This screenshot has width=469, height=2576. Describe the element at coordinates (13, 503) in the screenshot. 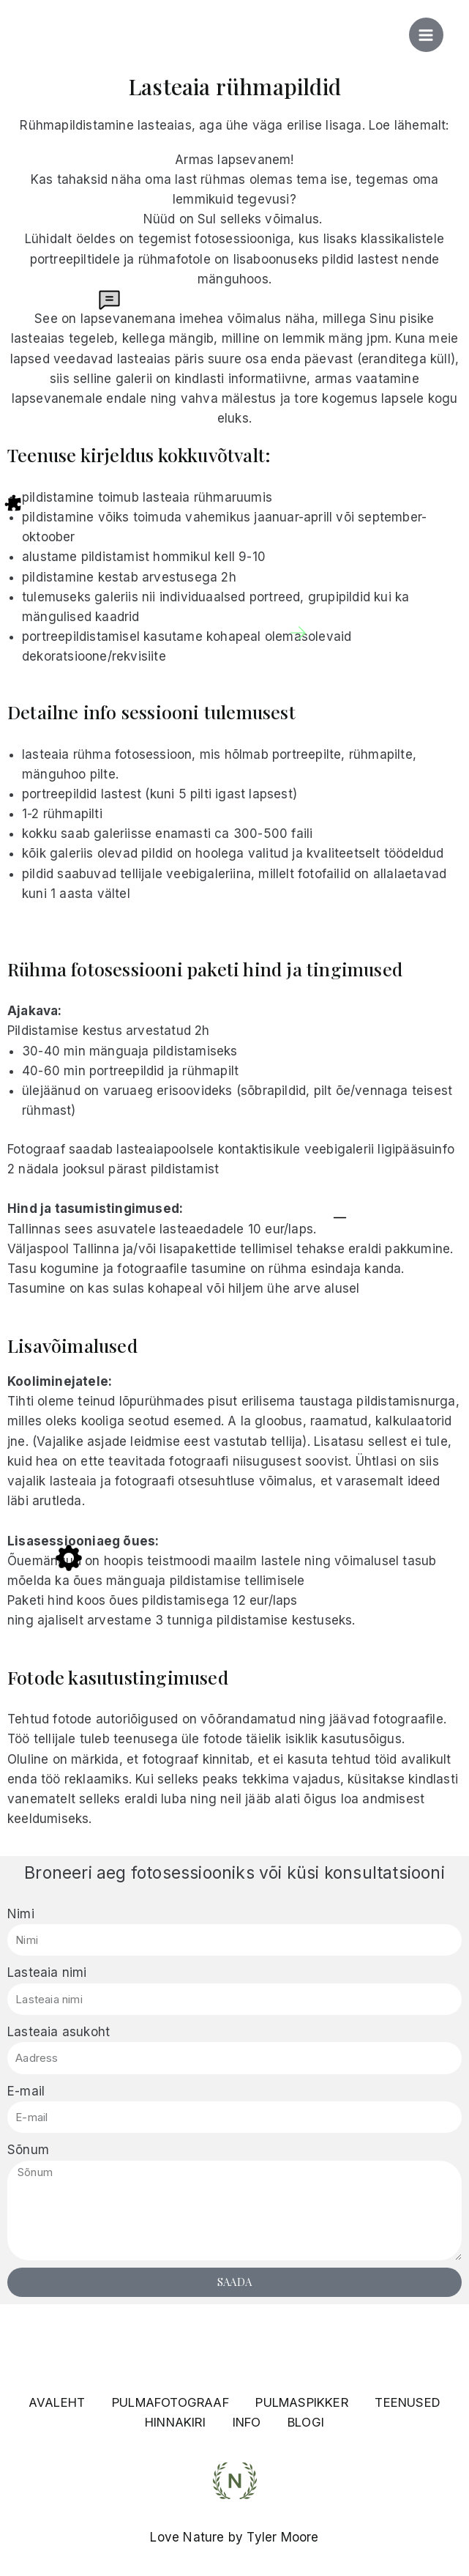

I see `access plugins or extensions` at that location.